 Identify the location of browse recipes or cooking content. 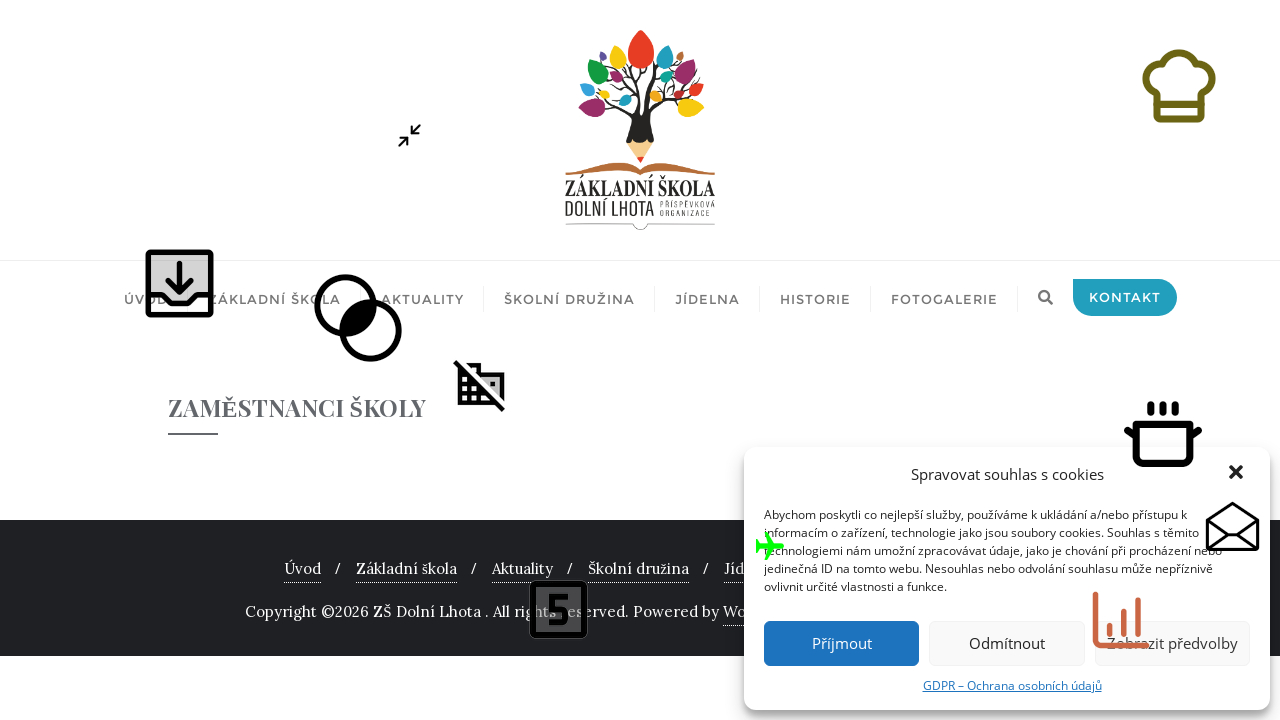
(1179, 86).